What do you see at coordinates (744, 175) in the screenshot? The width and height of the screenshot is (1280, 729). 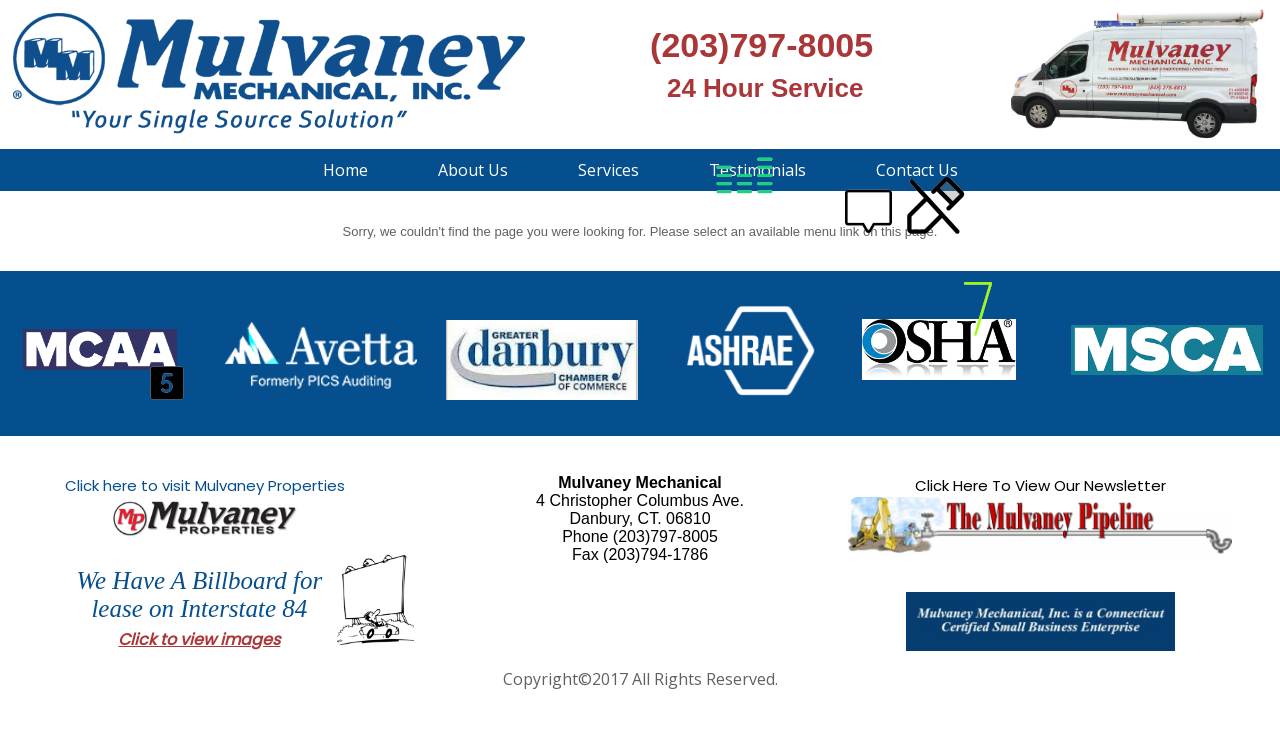 I see `adjust audio equalizer settings` at bounding box center [744, 175].